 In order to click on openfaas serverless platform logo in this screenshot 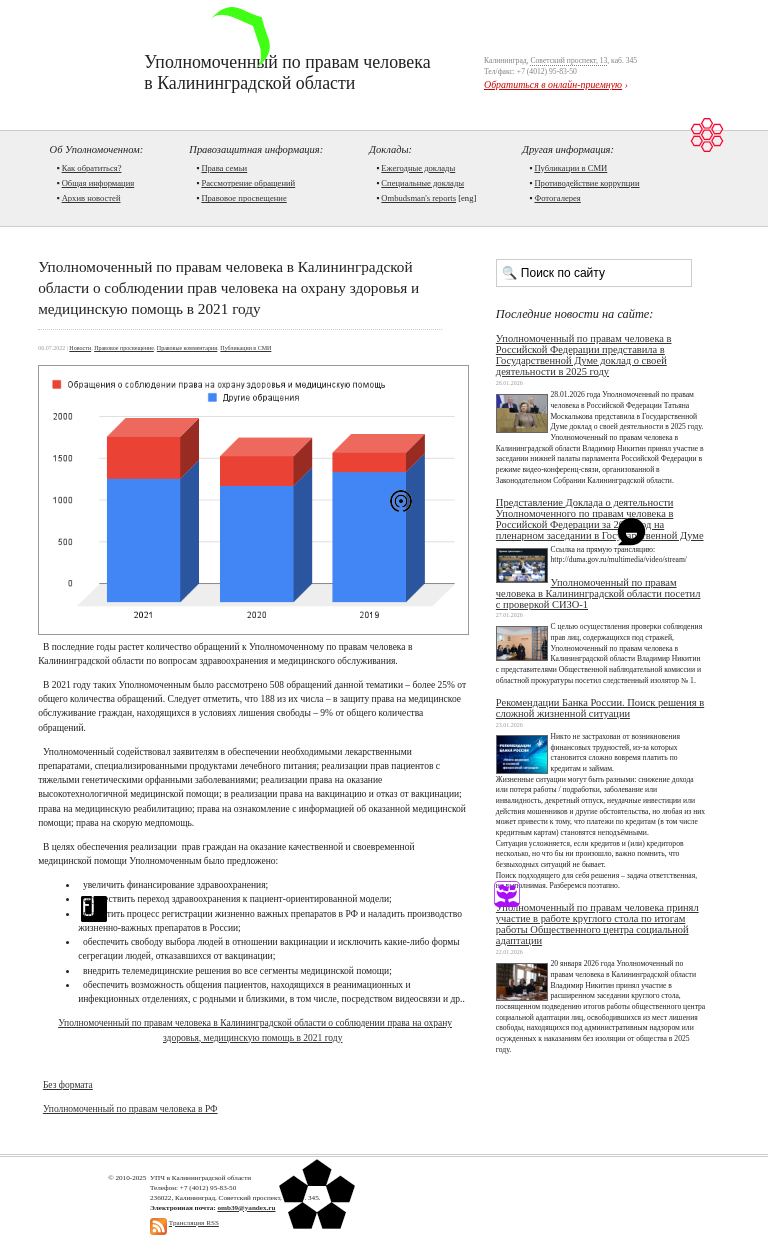, I will do `click(507, 894)`.